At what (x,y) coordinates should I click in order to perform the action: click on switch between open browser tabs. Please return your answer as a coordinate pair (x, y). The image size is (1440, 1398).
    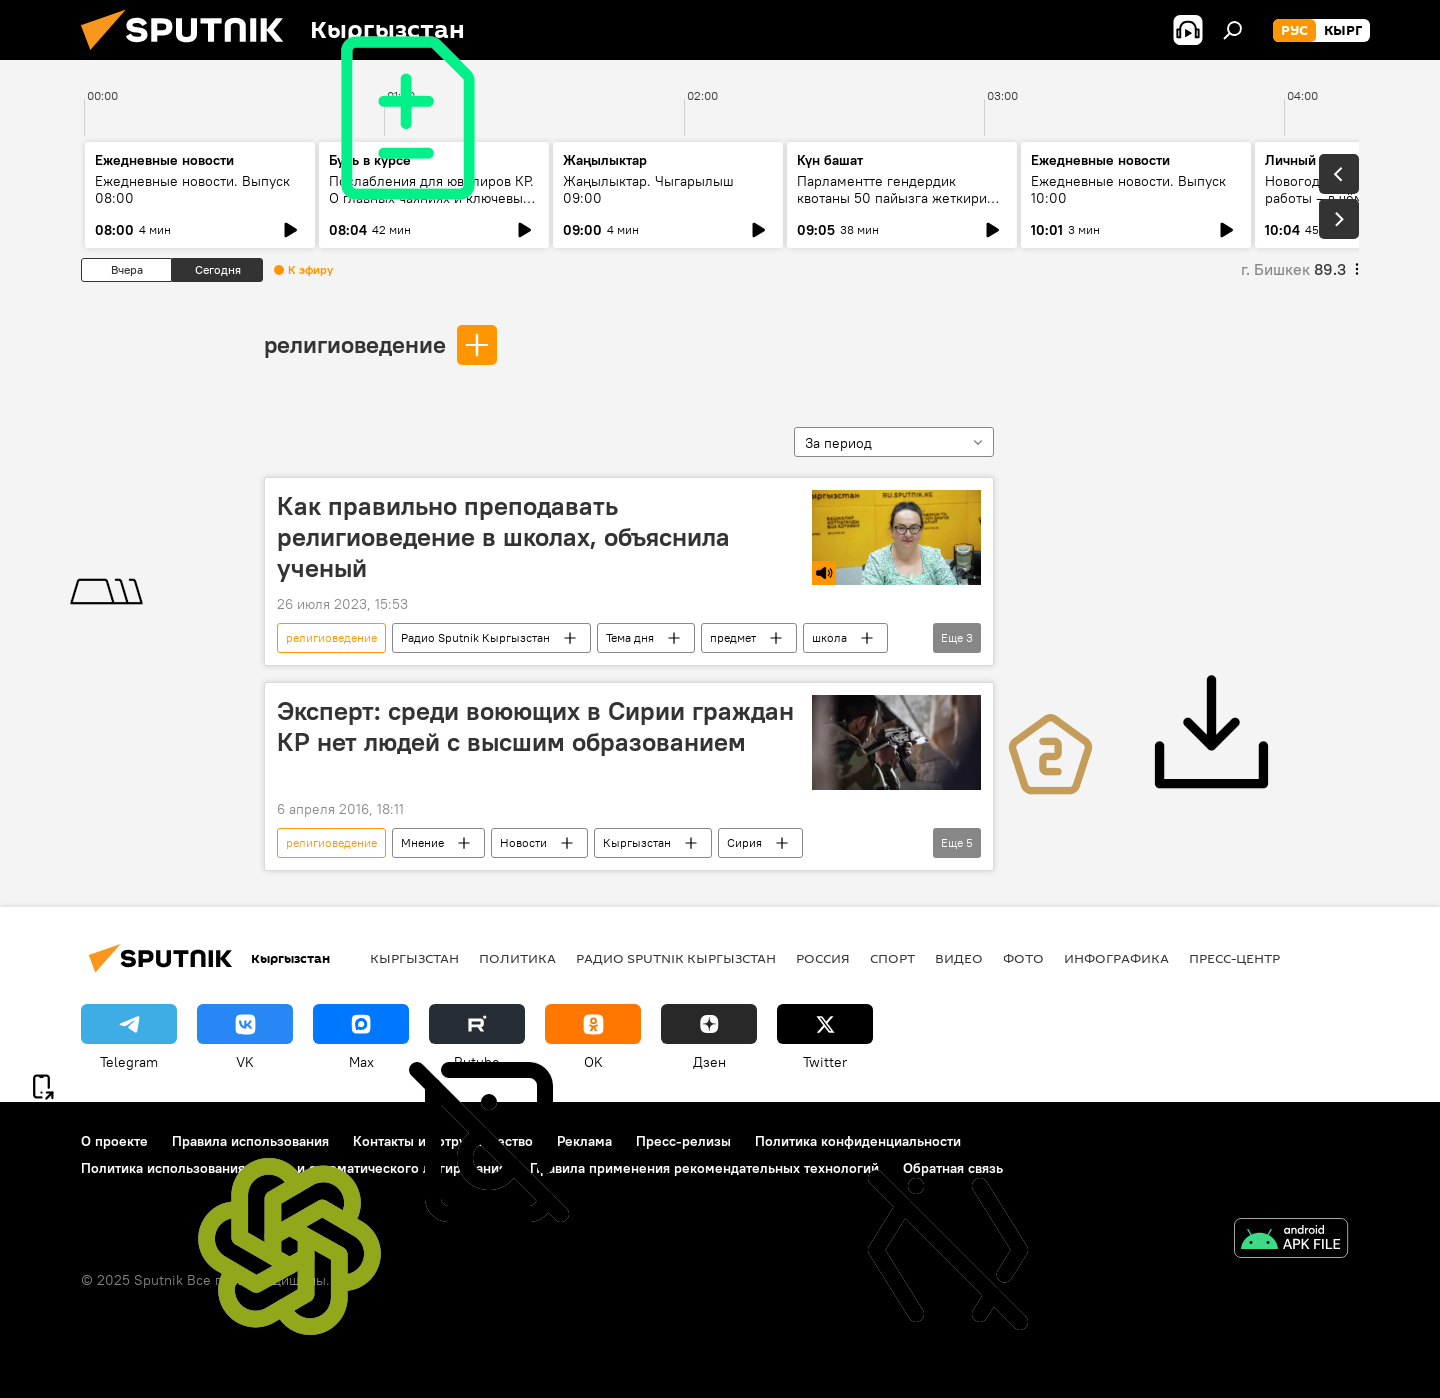
    Looking at the image, I should click on (106, 591).